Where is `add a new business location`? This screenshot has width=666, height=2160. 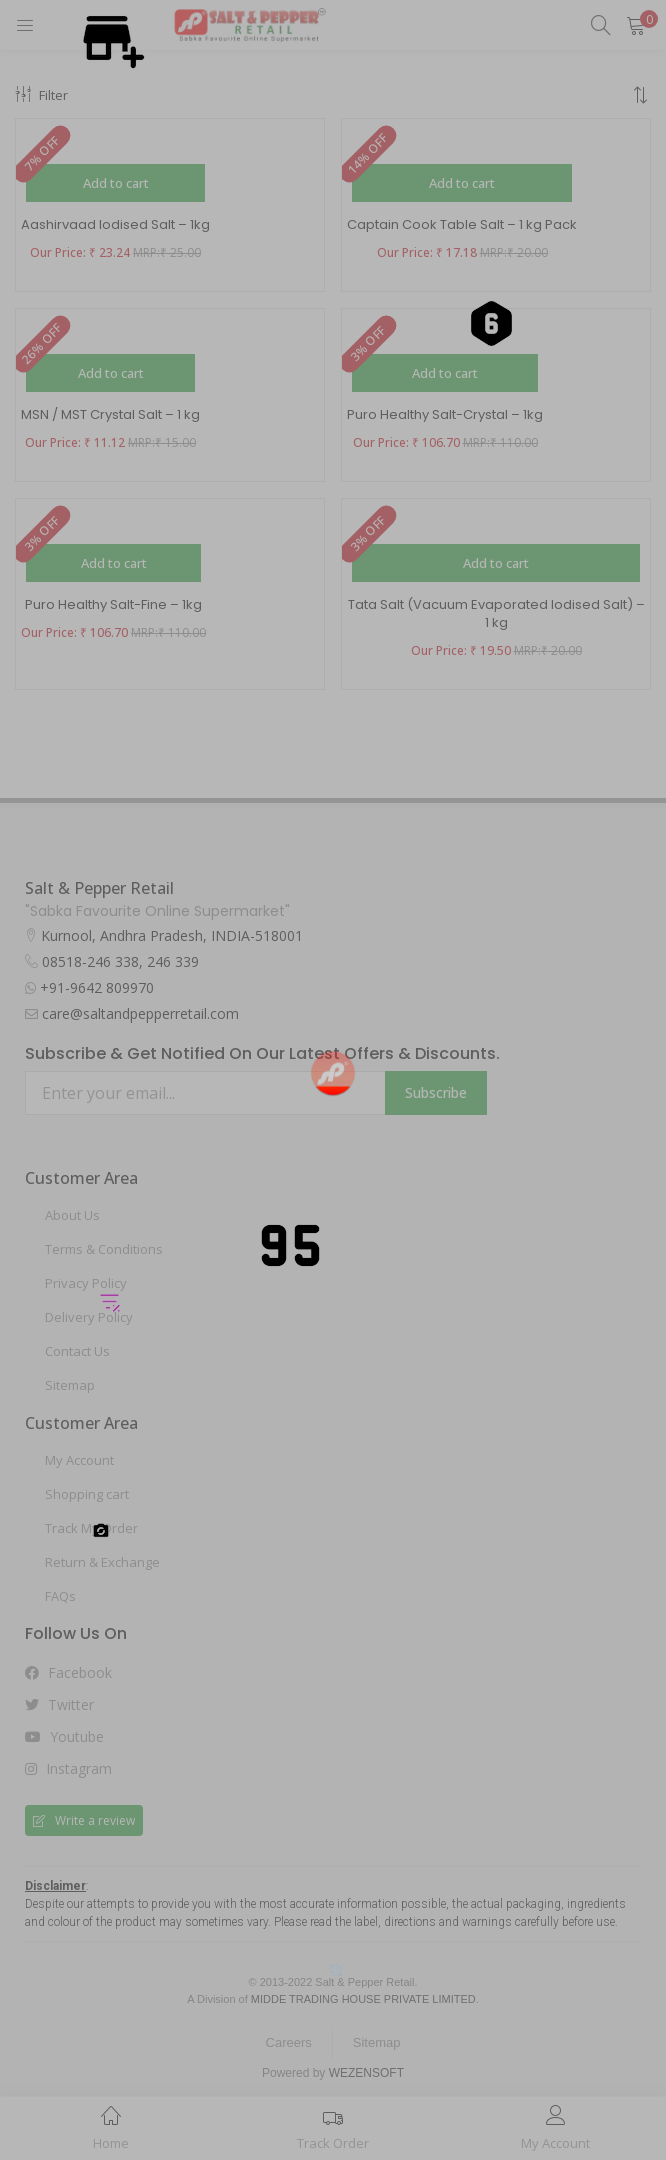 add a new business location is located at coordinates (114, 38).